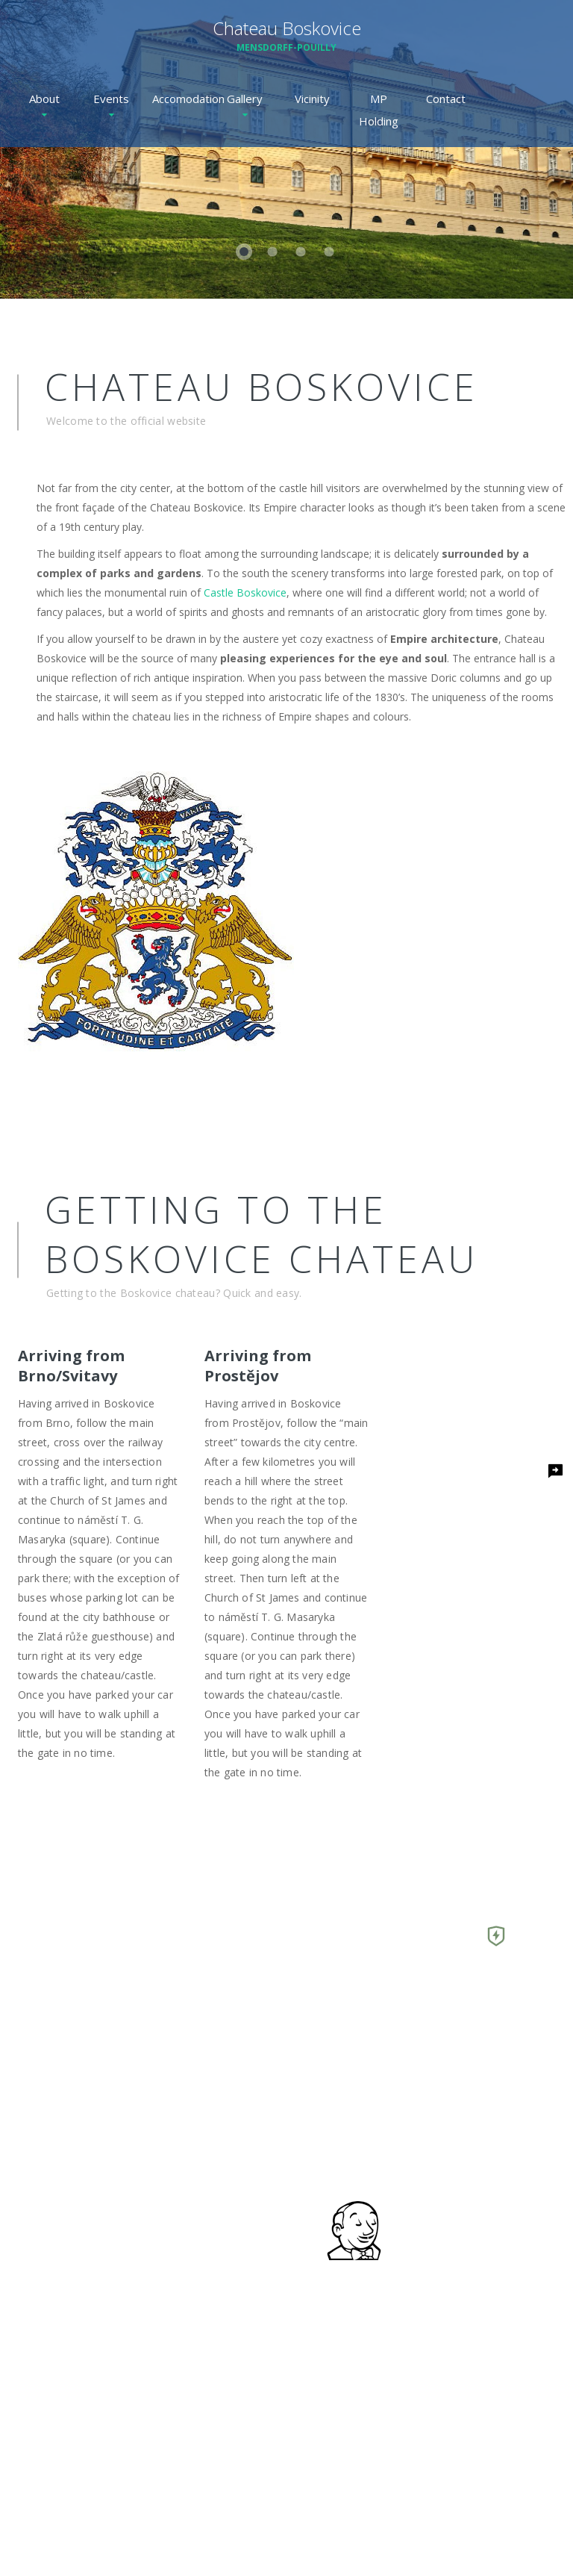  I want to click on enable fast security scan, so click(496, 1936).